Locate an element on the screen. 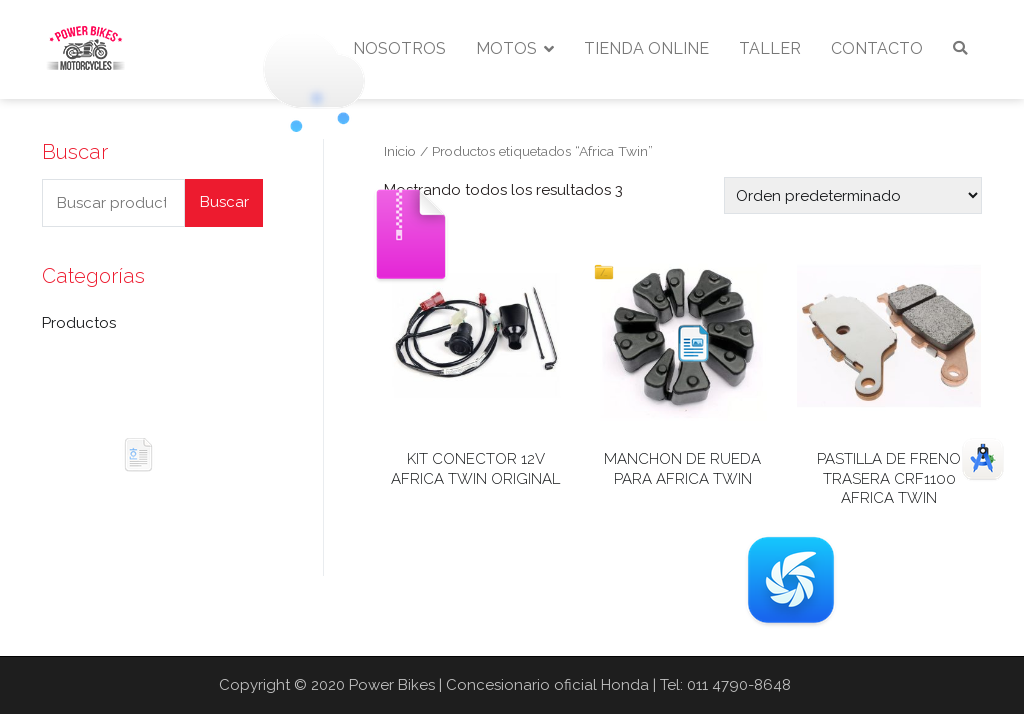  open shutter screenshot tool is located at coordinates (791, 580).